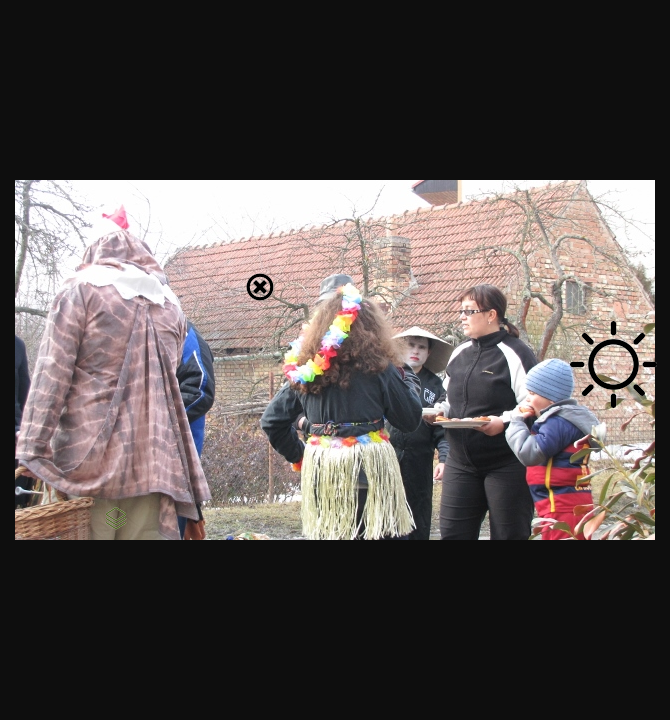 The image size is (670, 720). Describe the element at coordinates (116, 518) in the screenshot. I see `view stacked layers or items` at that location.